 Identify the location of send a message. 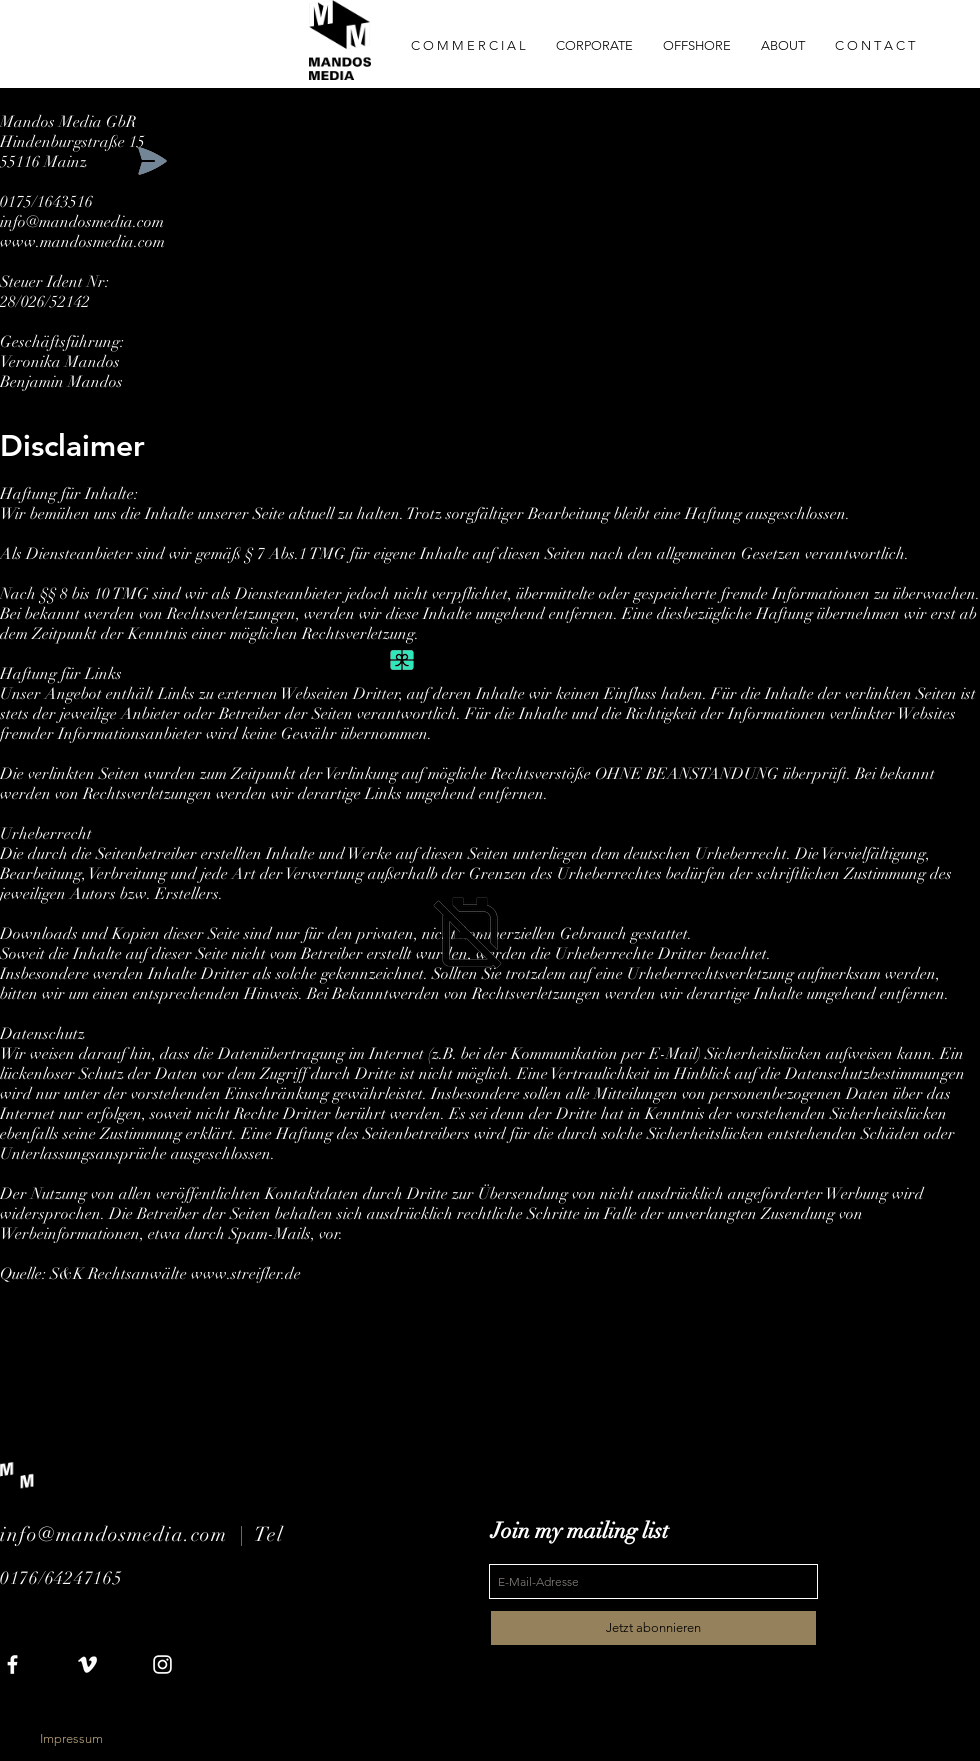
(152, 161).